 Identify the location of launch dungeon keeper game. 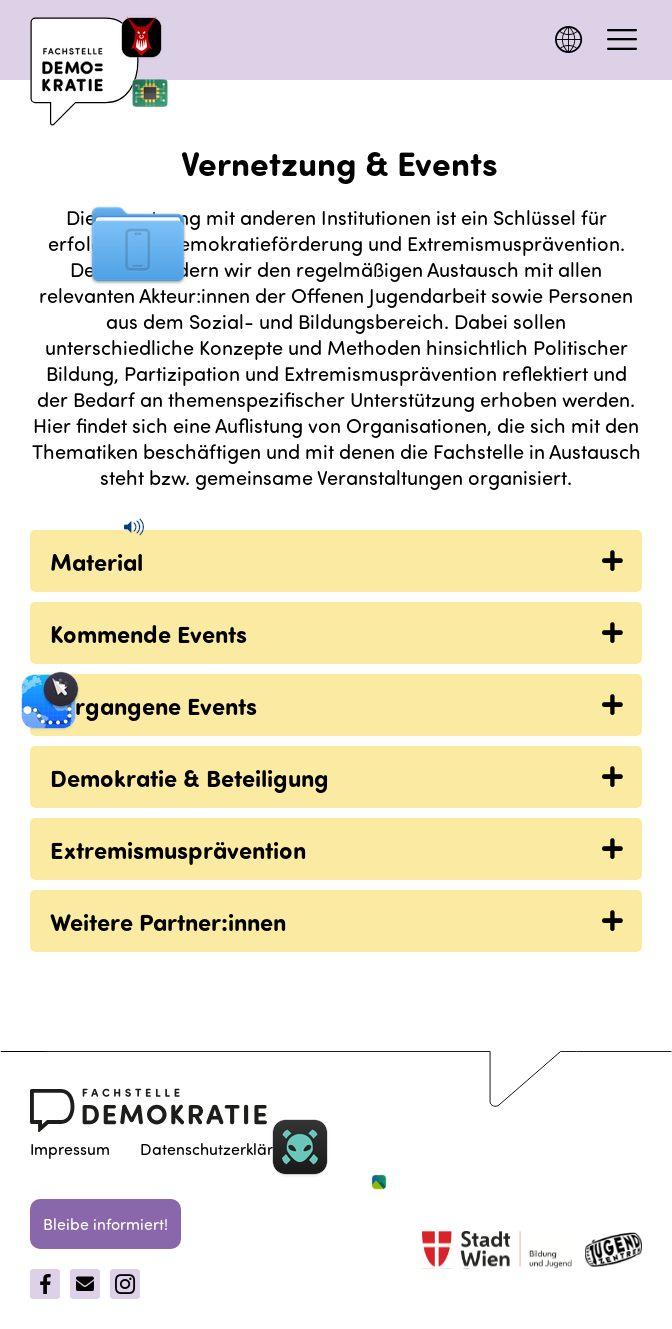
(141, 37).